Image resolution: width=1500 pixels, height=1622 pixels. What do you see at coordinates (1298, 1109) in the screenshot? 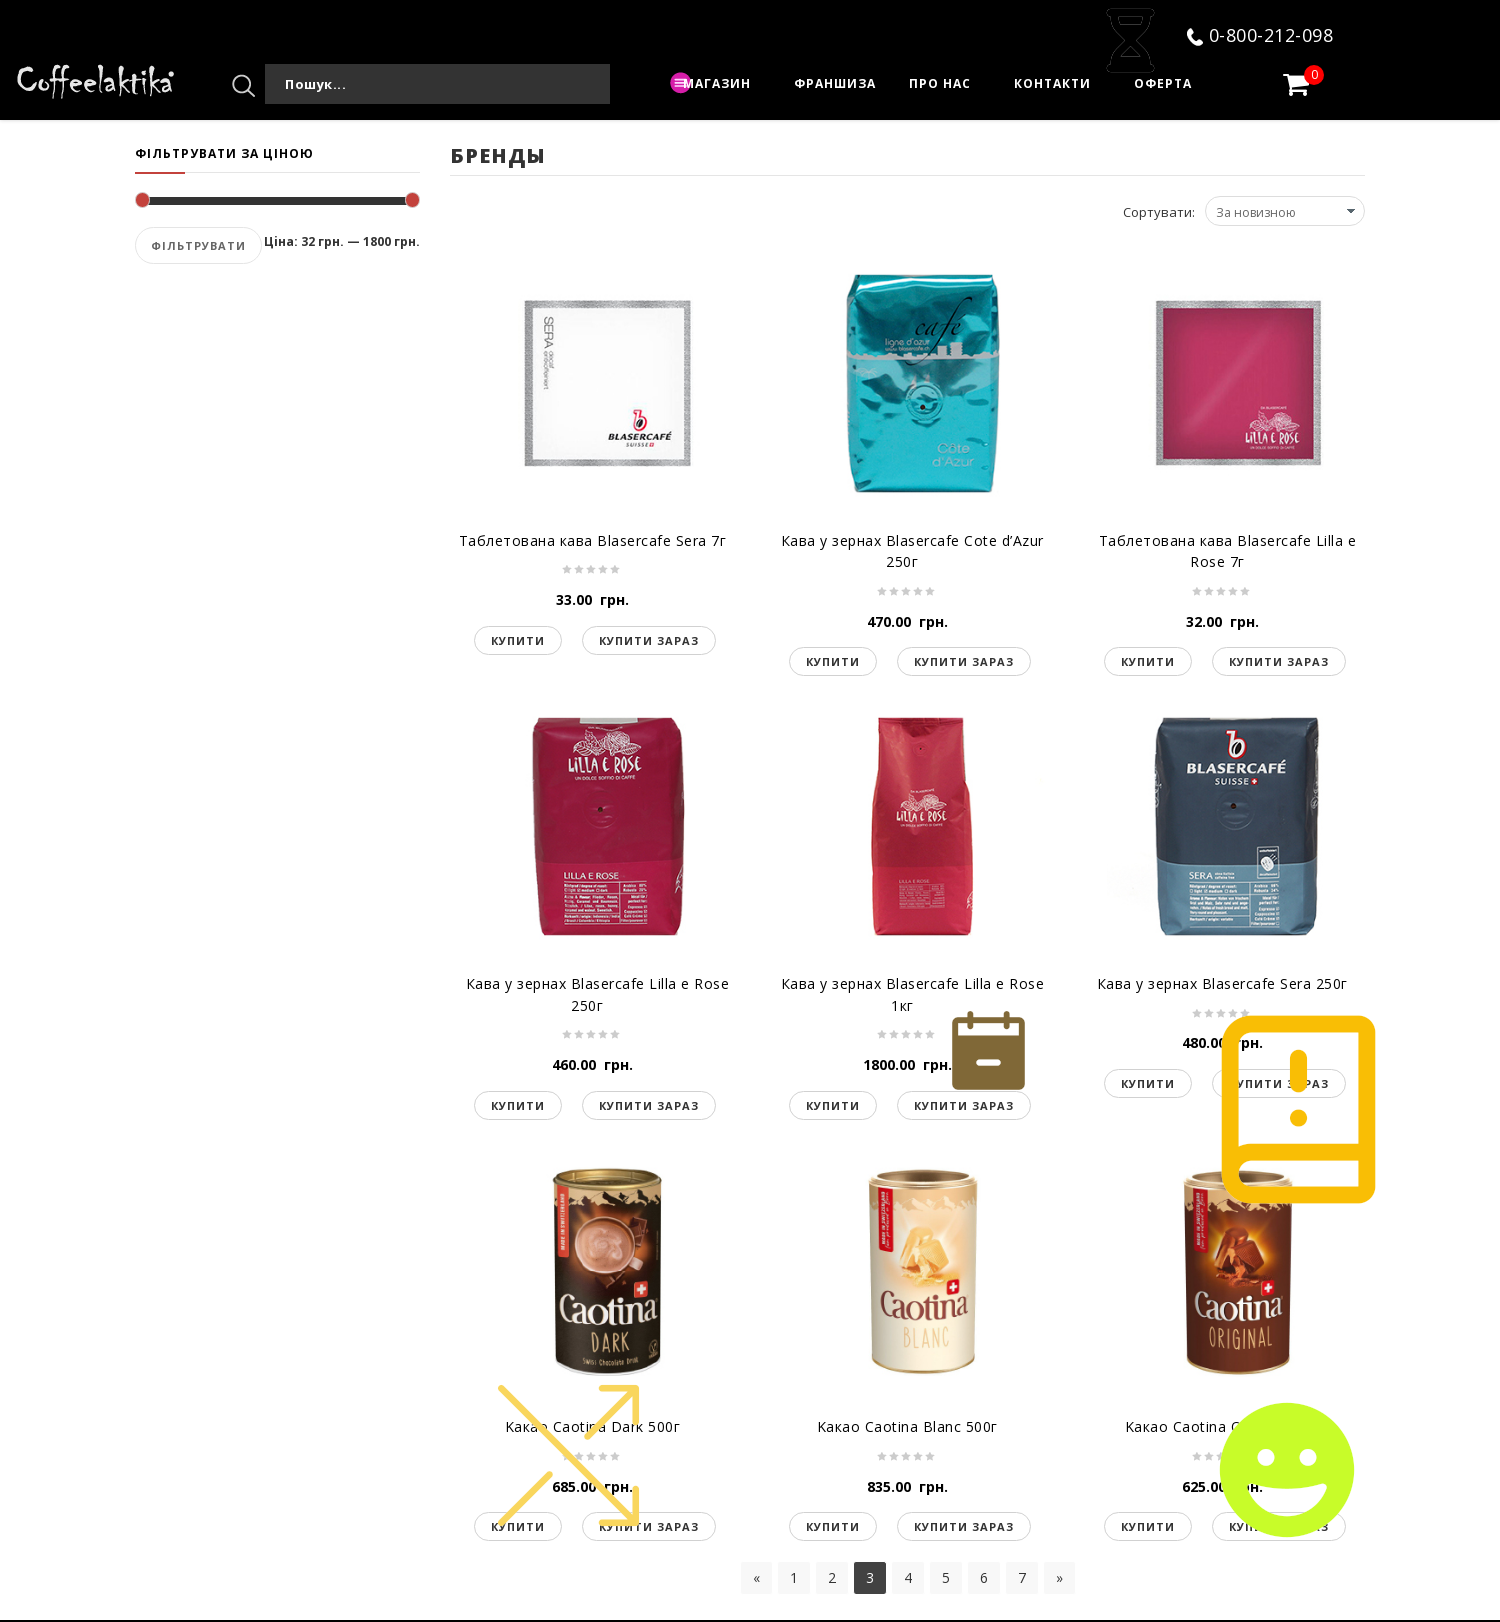
I see `indicates an alert or notification related to a book or reading item` at bounding box center [1298, 1109].